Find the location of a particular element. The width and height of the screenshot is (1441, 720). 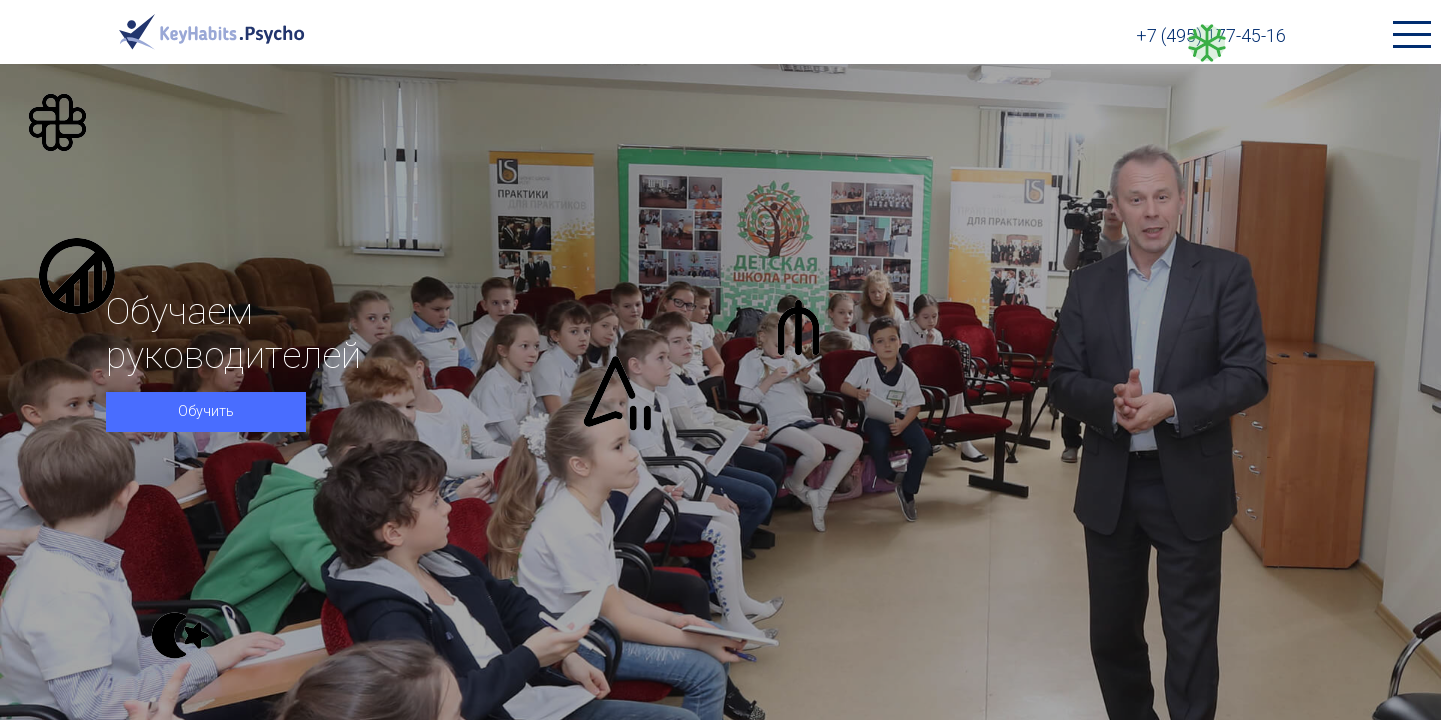

toggle half-tone or contrast display mode is located at coordinates (77, 276).